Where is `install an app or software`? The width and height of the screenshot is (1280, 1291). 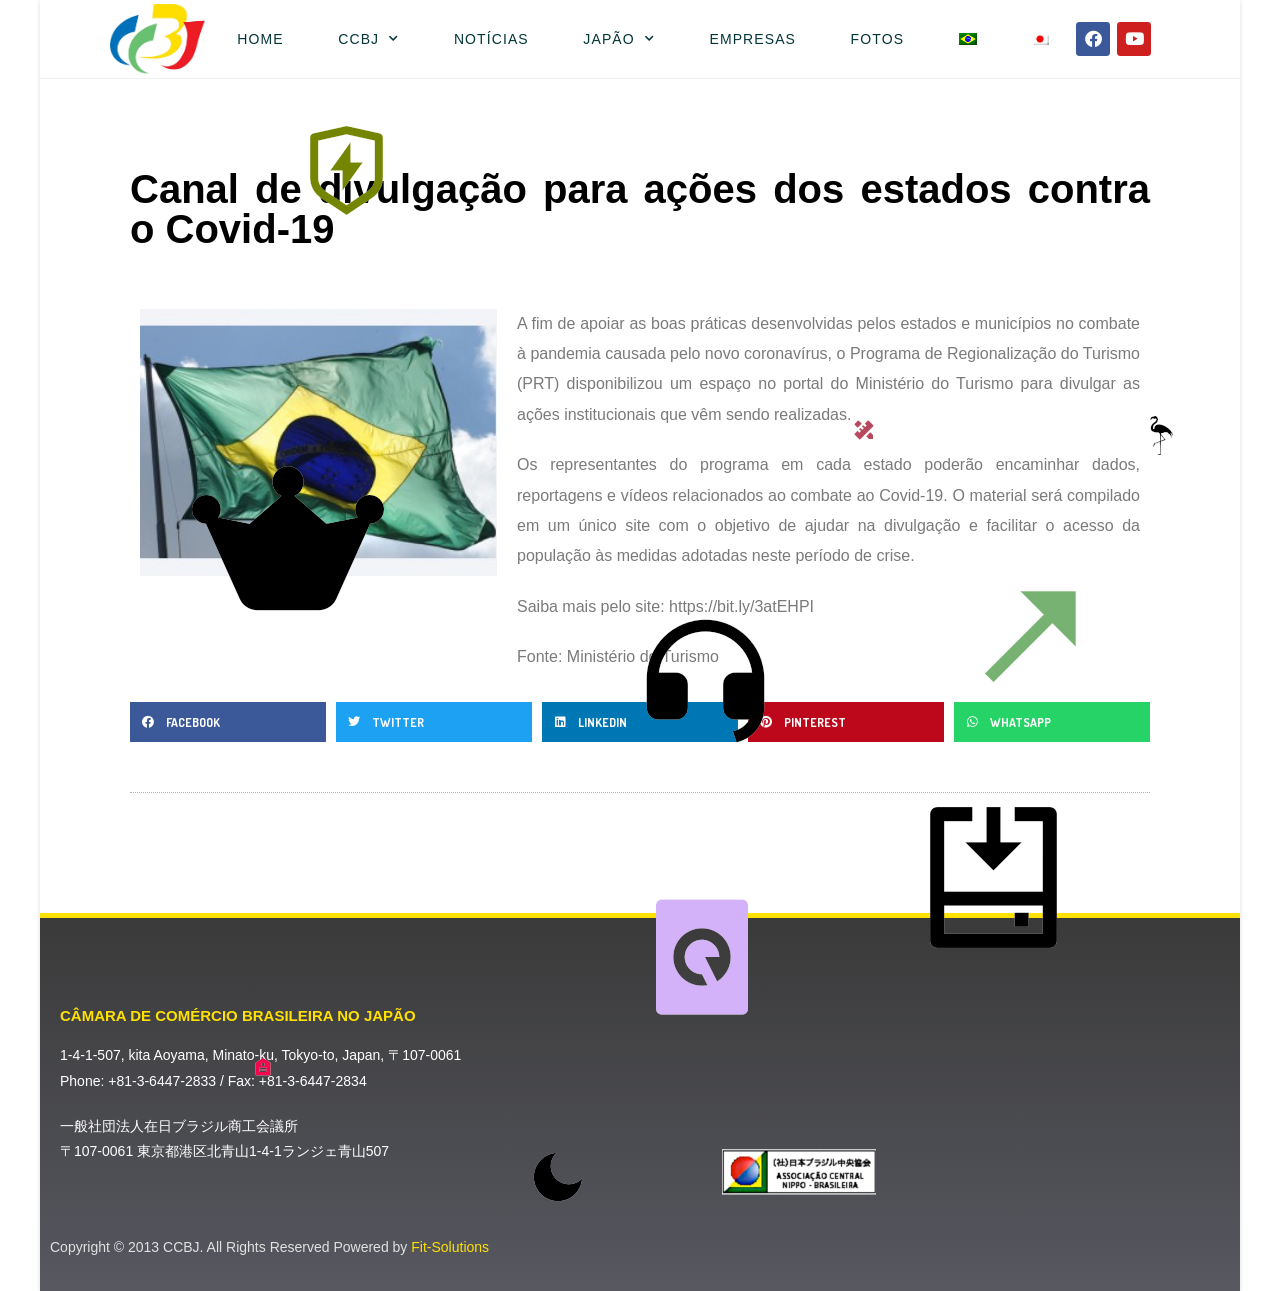
install an app or software is located at coordinates (993, 877).